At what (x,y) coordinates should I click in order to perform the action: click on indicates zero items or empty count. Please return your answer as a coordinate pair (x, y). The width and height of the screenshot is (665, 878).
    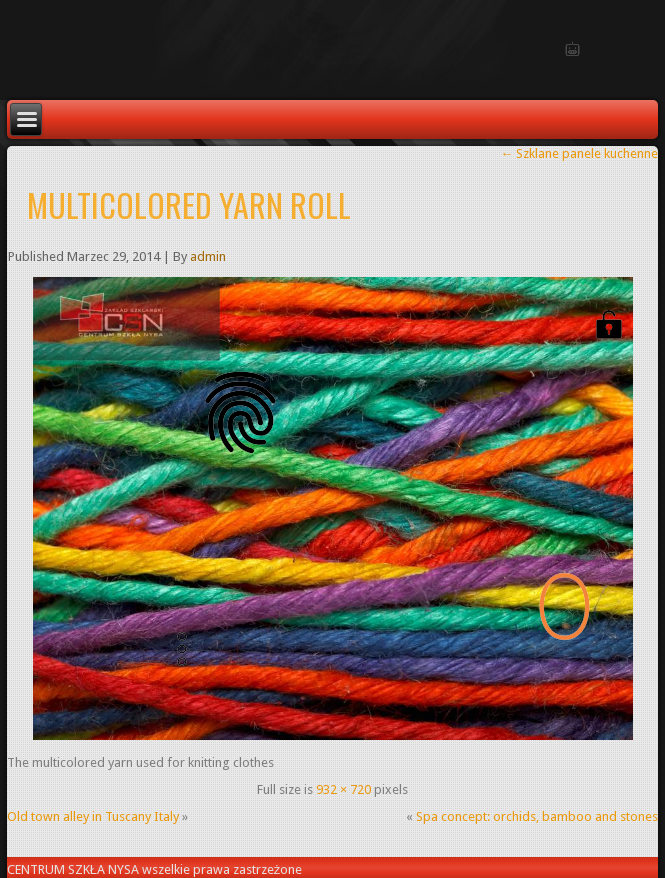
    Looking at the image, I should click on (564, 606).